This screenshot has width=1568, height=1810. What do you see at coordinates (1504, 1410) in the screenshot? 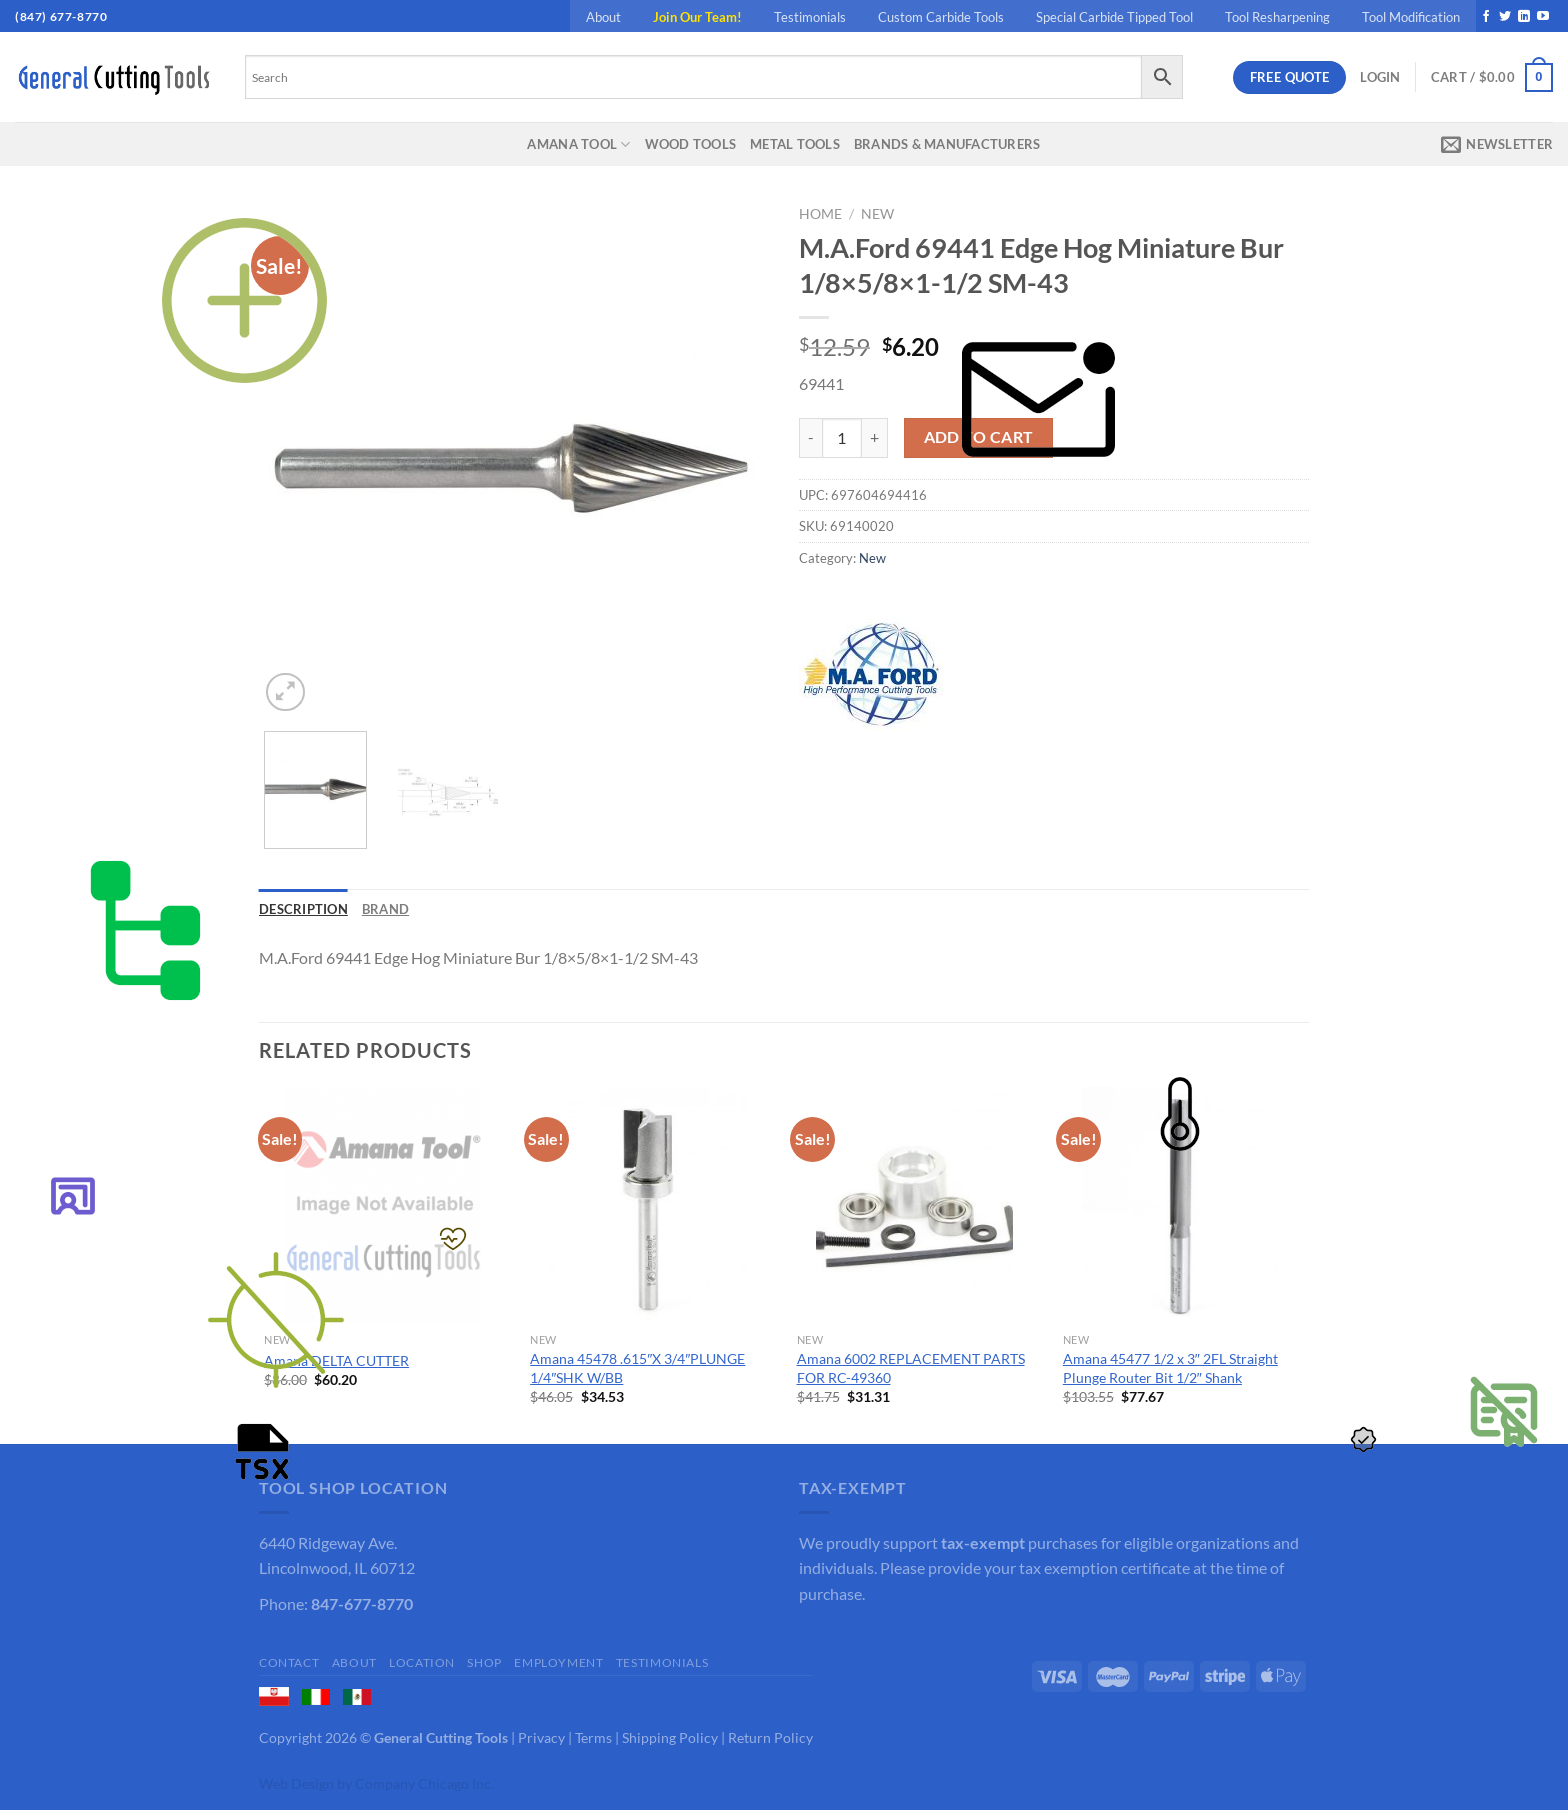
I see `certificate or credential is unavailable` at bounding box center [1504, 1410].